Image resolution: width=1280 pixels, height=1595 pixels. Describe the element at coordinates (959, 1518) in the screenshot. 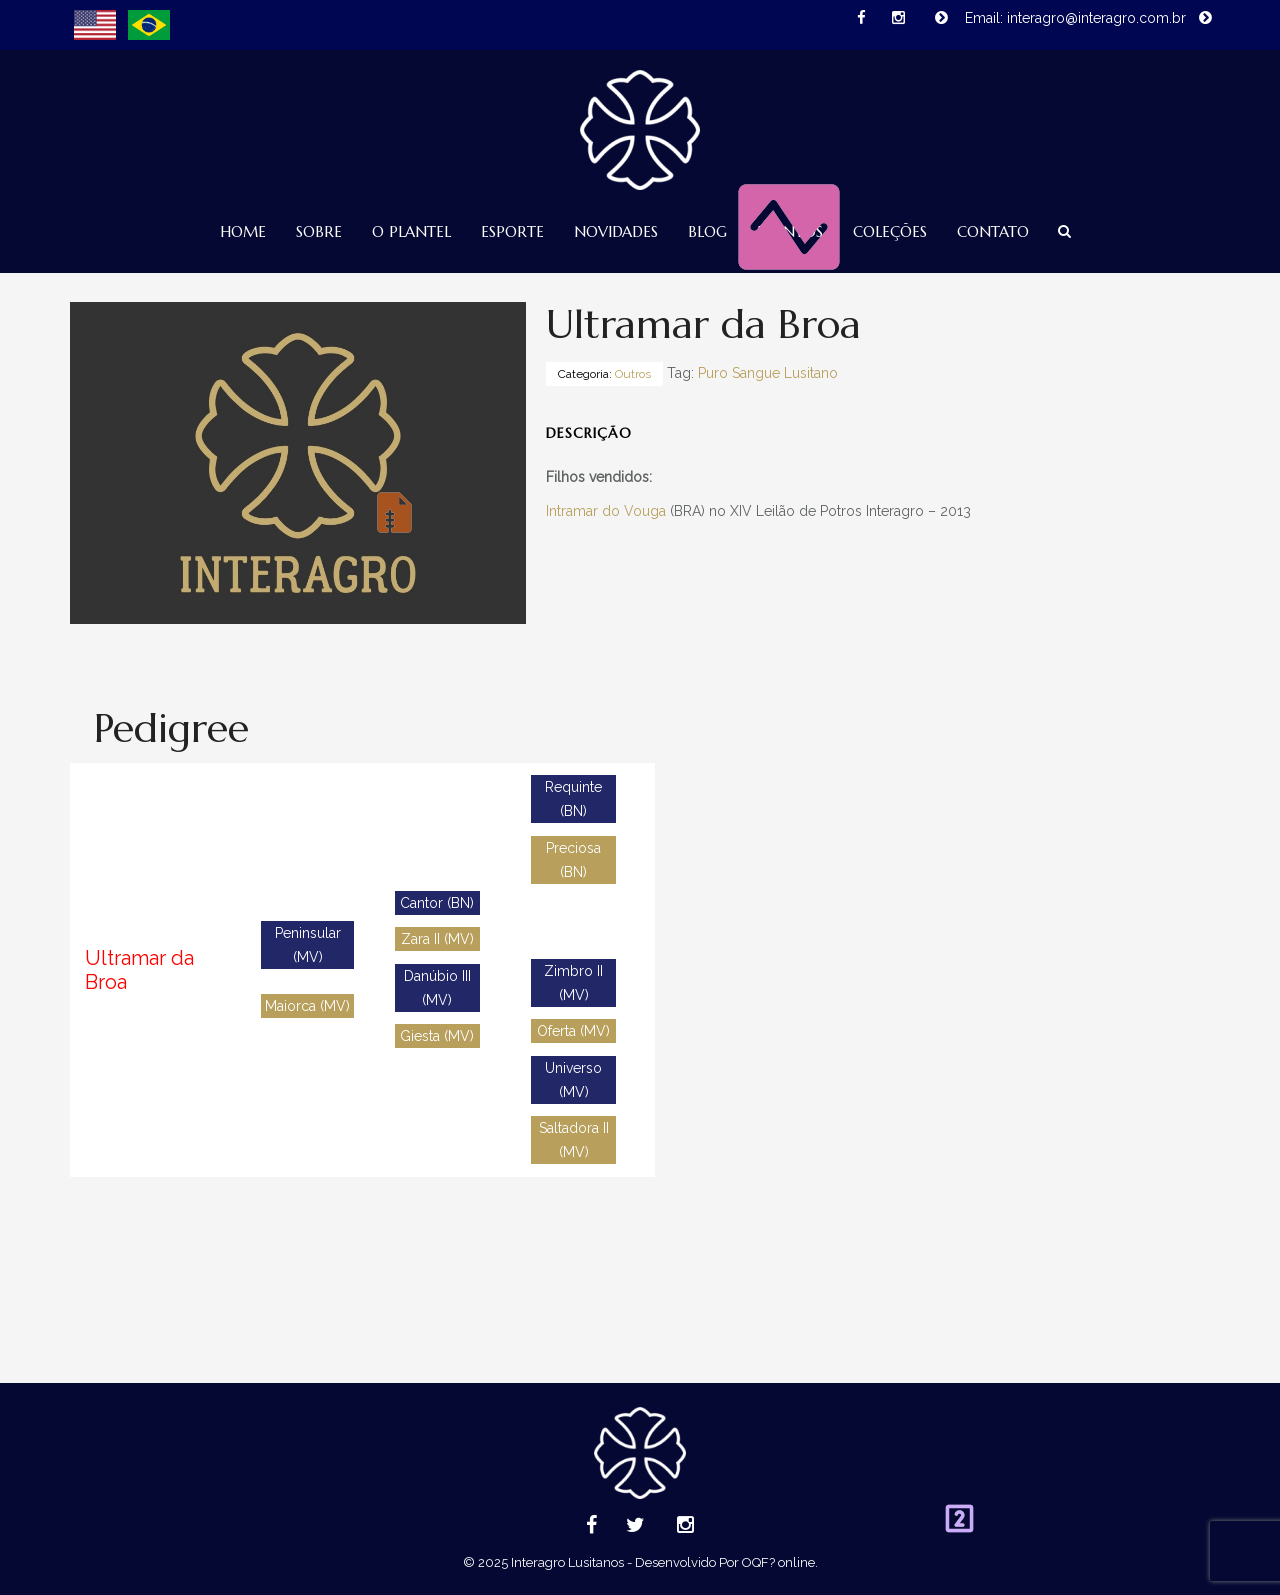

I see `indicates step two in a numbered sequence` at that location.